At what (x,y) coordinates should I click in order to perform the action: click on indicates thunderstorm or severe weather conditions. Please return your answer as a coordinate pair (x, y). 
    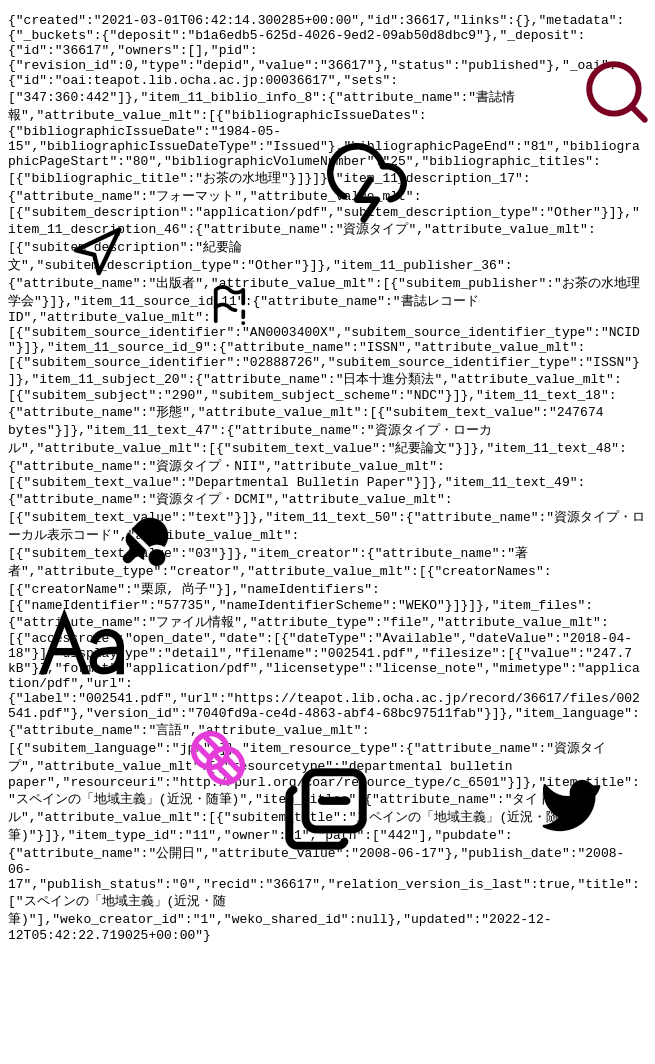
    Looking at the image, I should click on (367, 183).